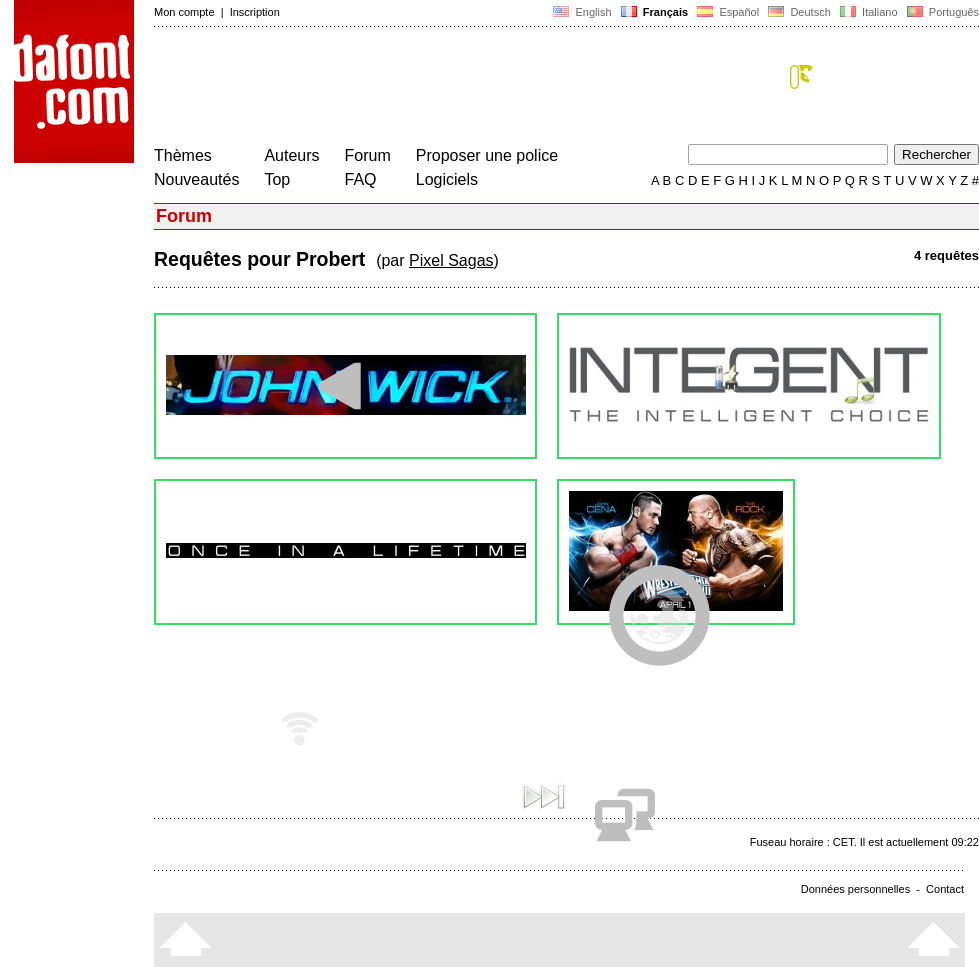 The width and height of the screenshot is (979, 967). I want to click on indicates an audio file type, so click(859, 390).